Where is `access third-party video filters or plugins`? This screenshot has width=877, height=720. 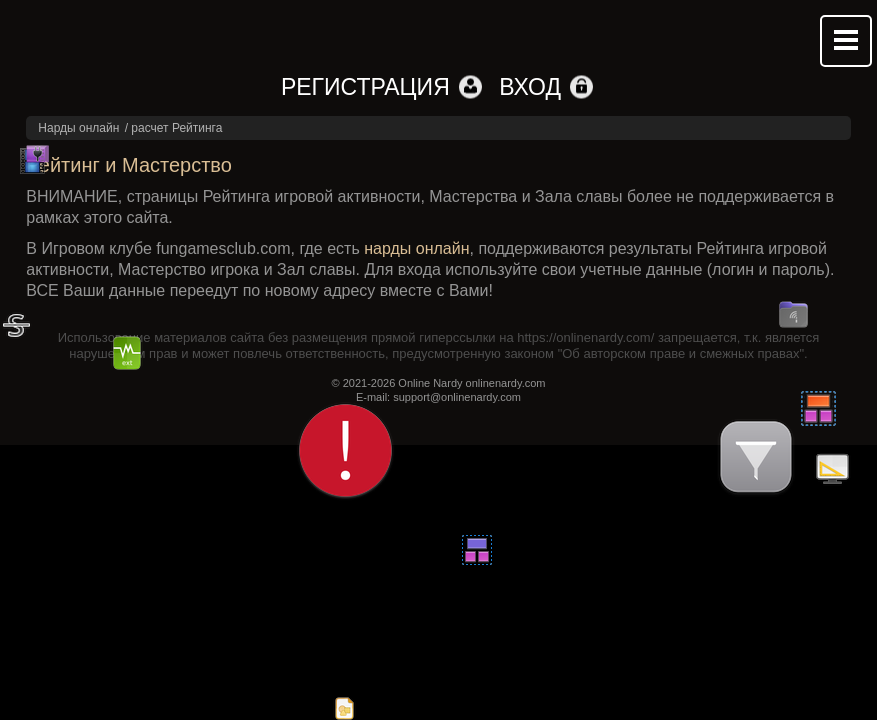
access third-party video filters or plugins is located at coordinates (34, 159).